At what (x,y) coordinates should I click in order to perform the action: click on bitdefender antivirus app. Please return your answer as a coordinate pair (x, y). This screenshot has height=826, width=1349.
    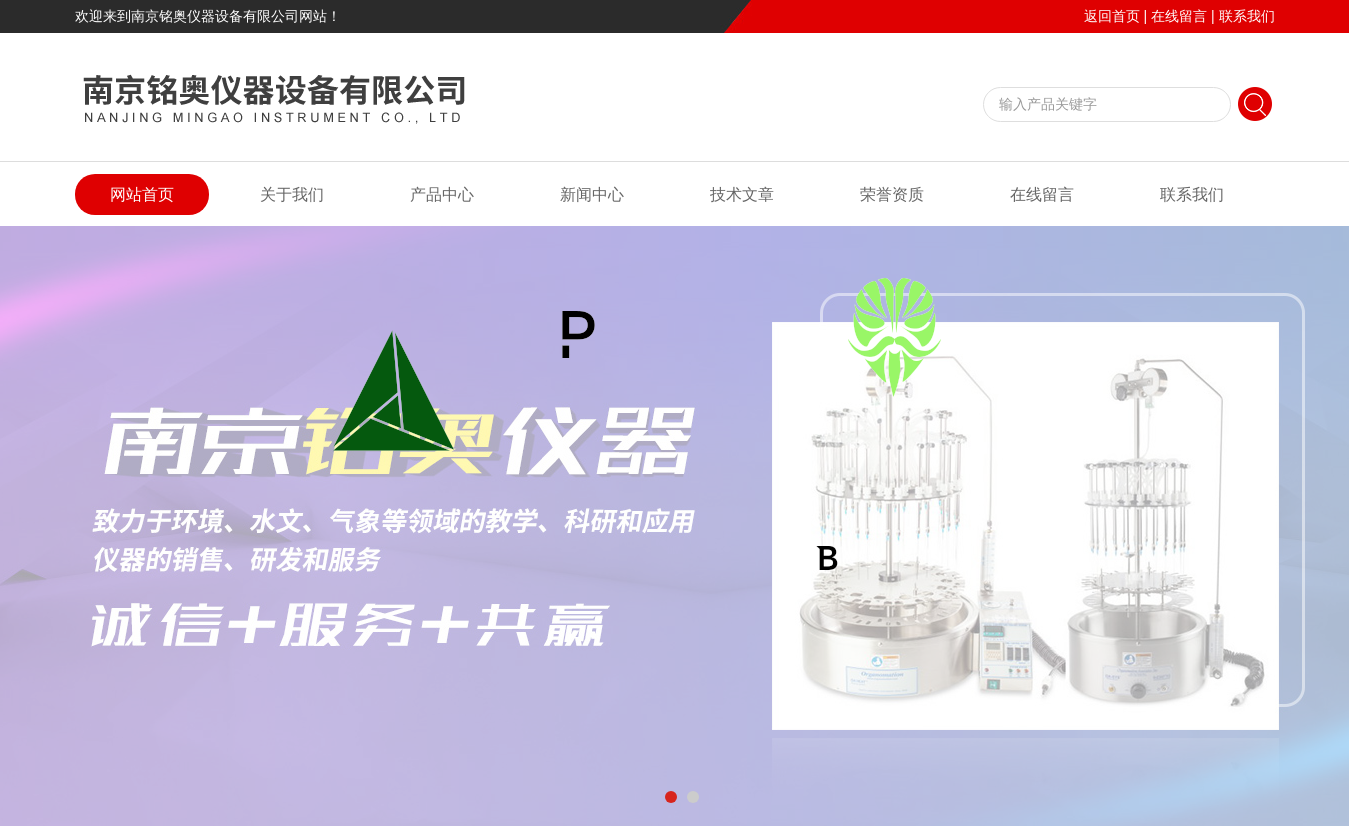
    Looking at the image, I should click on (827, 558).